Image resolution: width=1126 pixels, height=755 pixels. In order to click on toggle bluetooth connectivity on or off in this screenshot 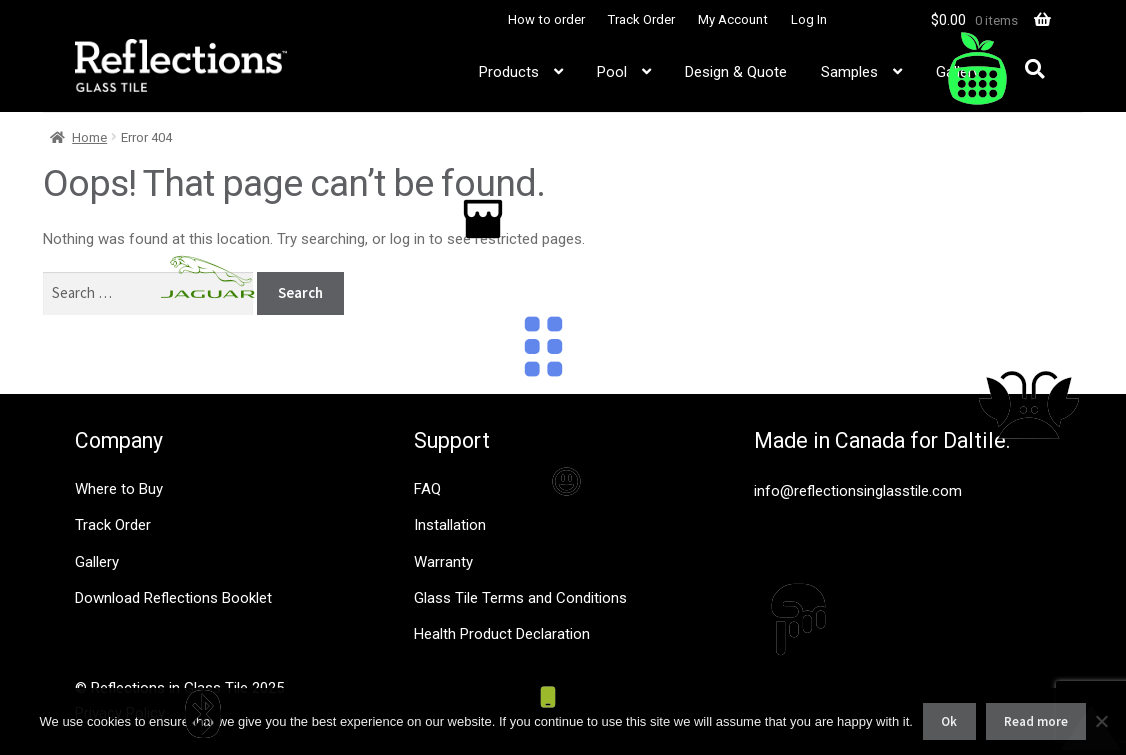, I will do `click(203, 714)`.